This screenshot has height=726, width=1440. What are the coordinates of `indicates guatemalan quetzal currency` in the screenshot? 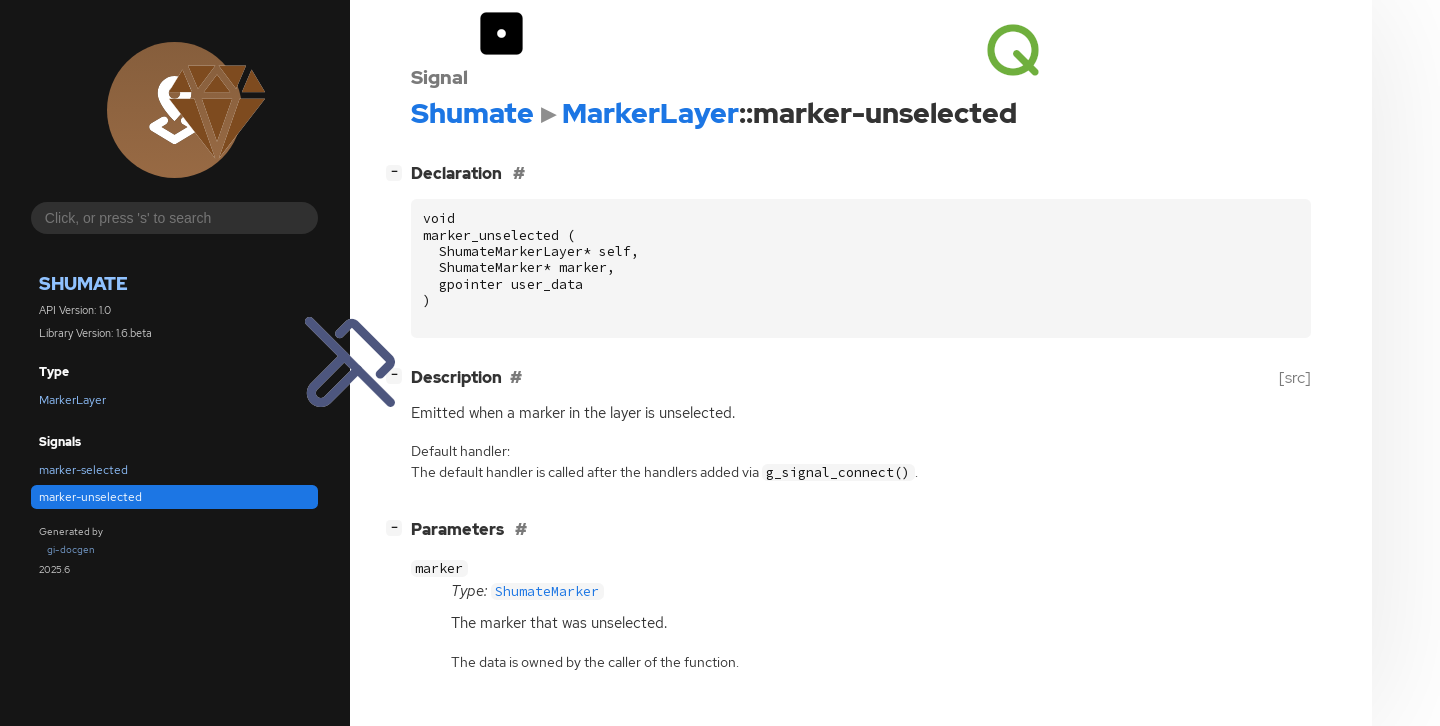 It's located at (1013, 50).